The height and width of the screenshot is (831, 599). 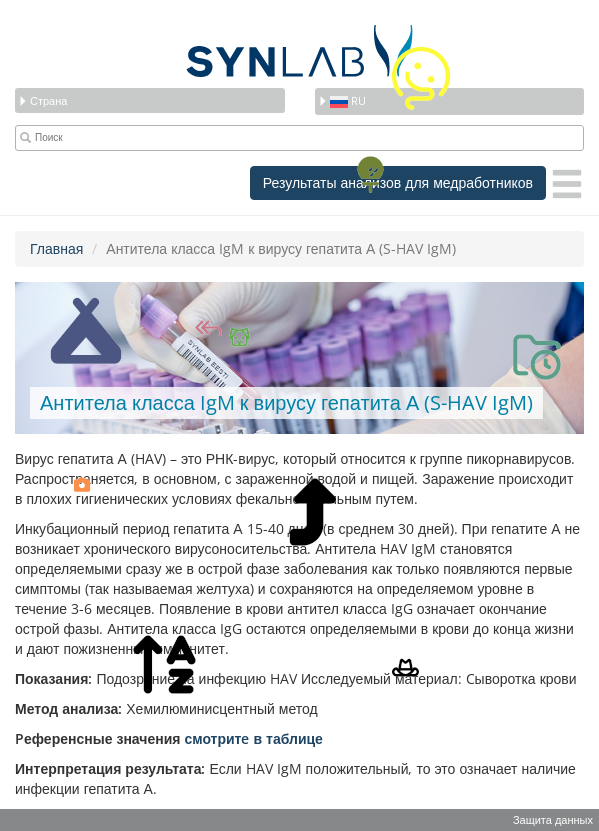 What do you see at coordinates (208, 327) in the screenshot?
I see `reply to all recipients of an email or message` at bounding box center [208, 327].